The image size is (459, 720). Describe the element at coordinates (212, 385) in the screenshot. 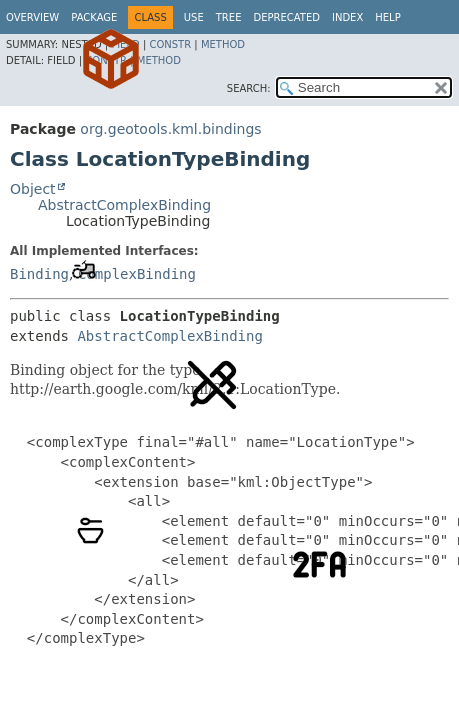

I see `editing disabled` at that location.